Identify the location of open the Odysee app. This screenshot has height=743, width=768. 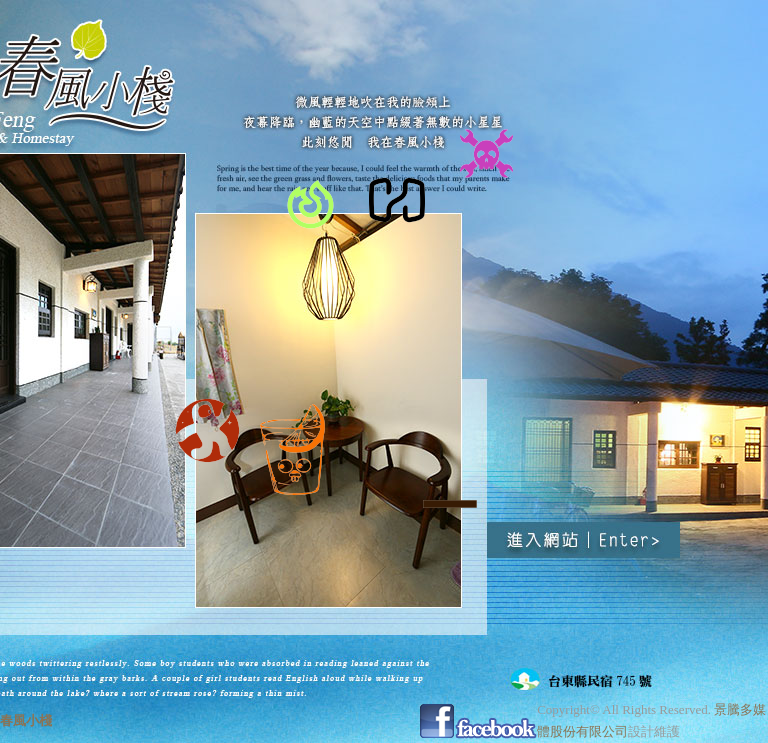
(207, 430).